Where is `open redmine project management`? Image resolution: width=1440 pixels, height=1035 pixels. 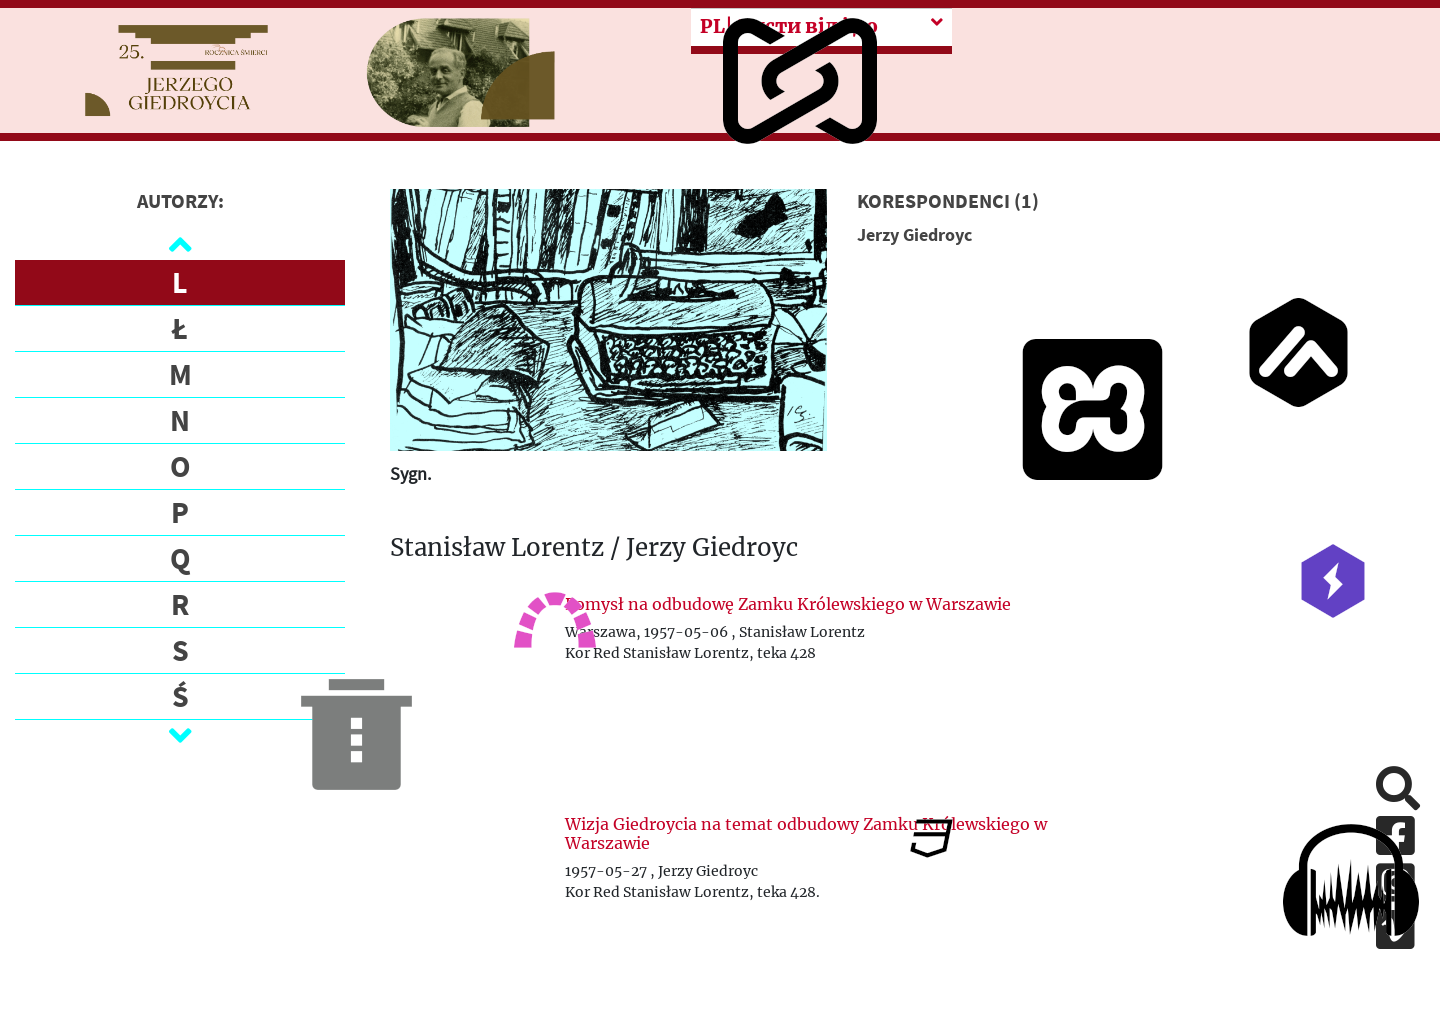 open redmine project management is located at coordinates (555, 620).